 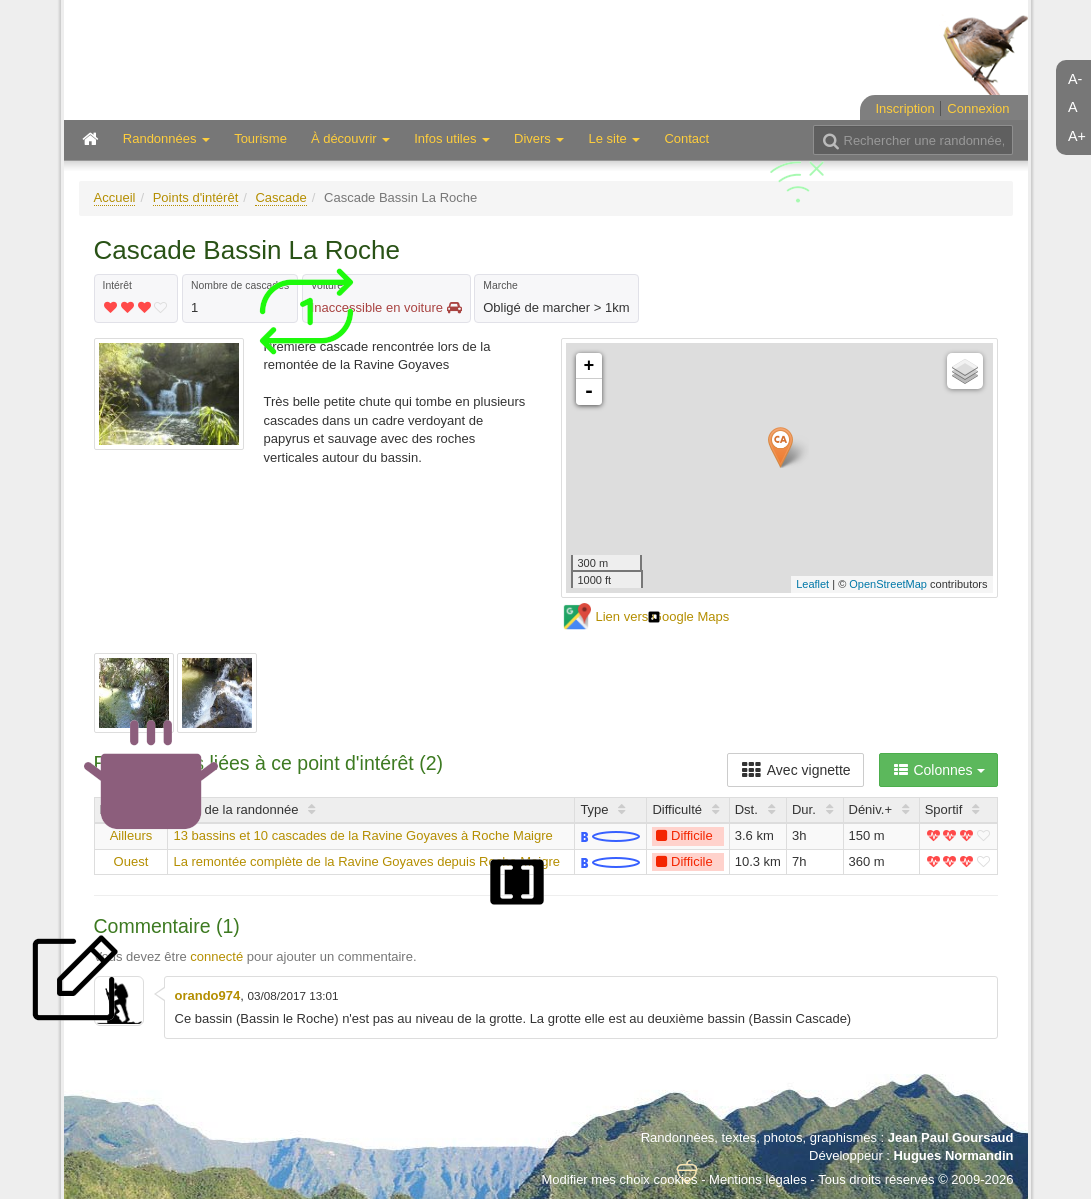 What do you see at coordinates (798, 181) in the screenshot?
I see `indicates no wifi connection available` at bounding box center [798, 181].